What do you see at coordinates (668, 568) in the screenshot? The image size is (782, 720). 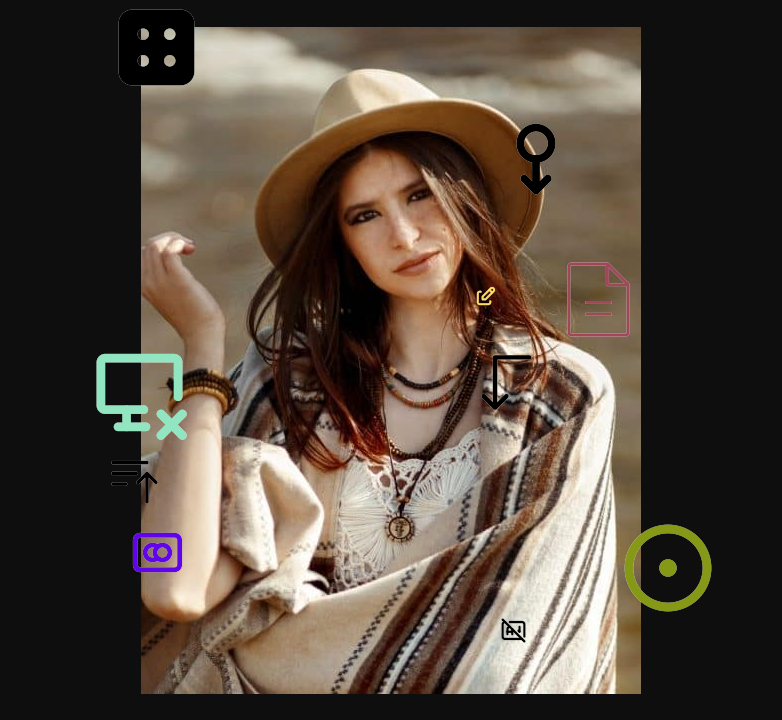 I see `select or mark an item as active` at bounding box center [668, 568].